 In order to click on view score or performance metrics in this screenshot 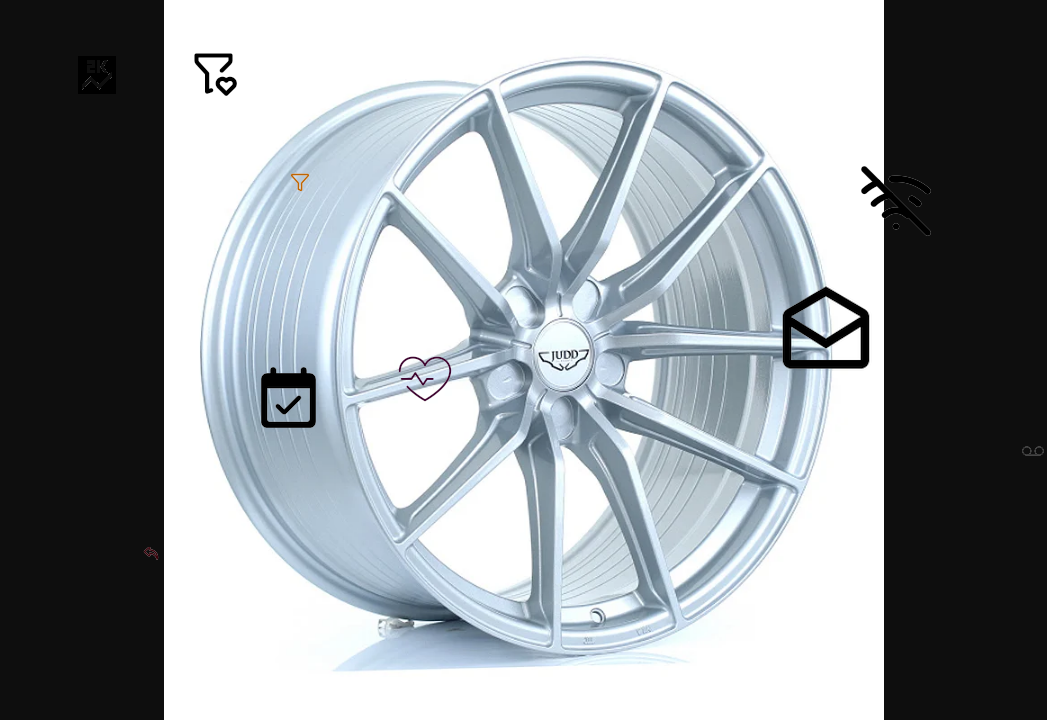, I will do `click(97, 75)`.